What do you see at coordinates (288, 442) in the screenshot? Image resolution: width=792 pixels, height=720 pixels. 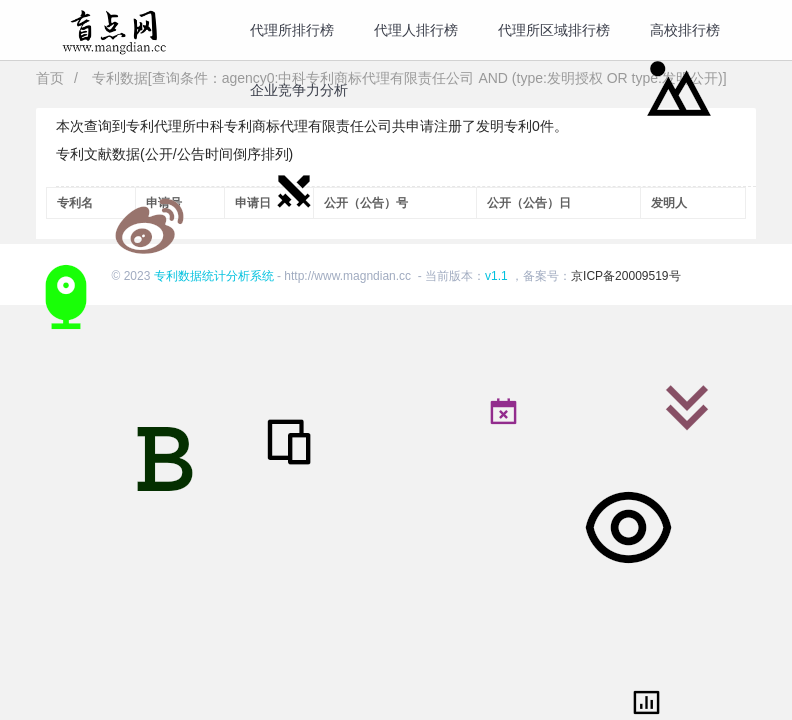 I see `view connected devices` at bounding box center [288, 442].